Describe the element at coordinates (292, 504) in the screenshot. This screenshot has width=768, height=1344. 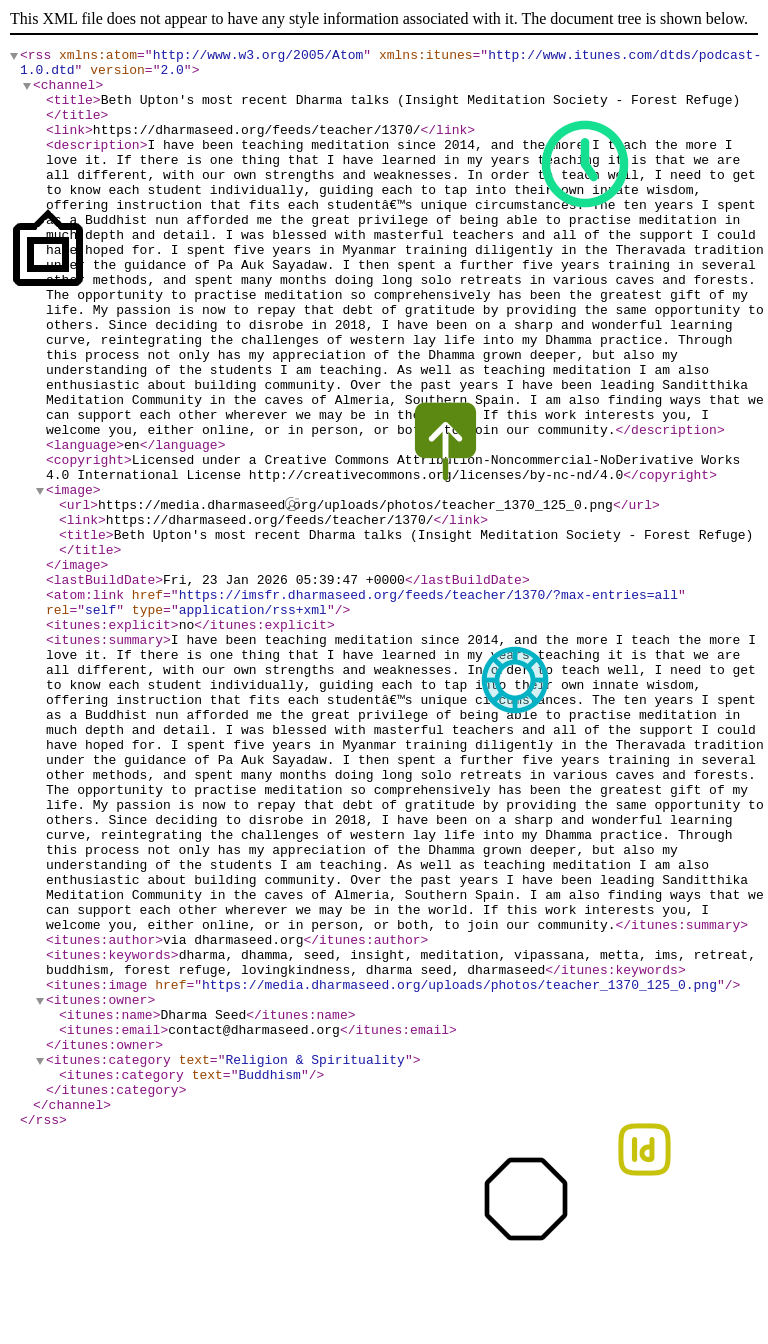
I see `remove a user from your contacts` at that location.